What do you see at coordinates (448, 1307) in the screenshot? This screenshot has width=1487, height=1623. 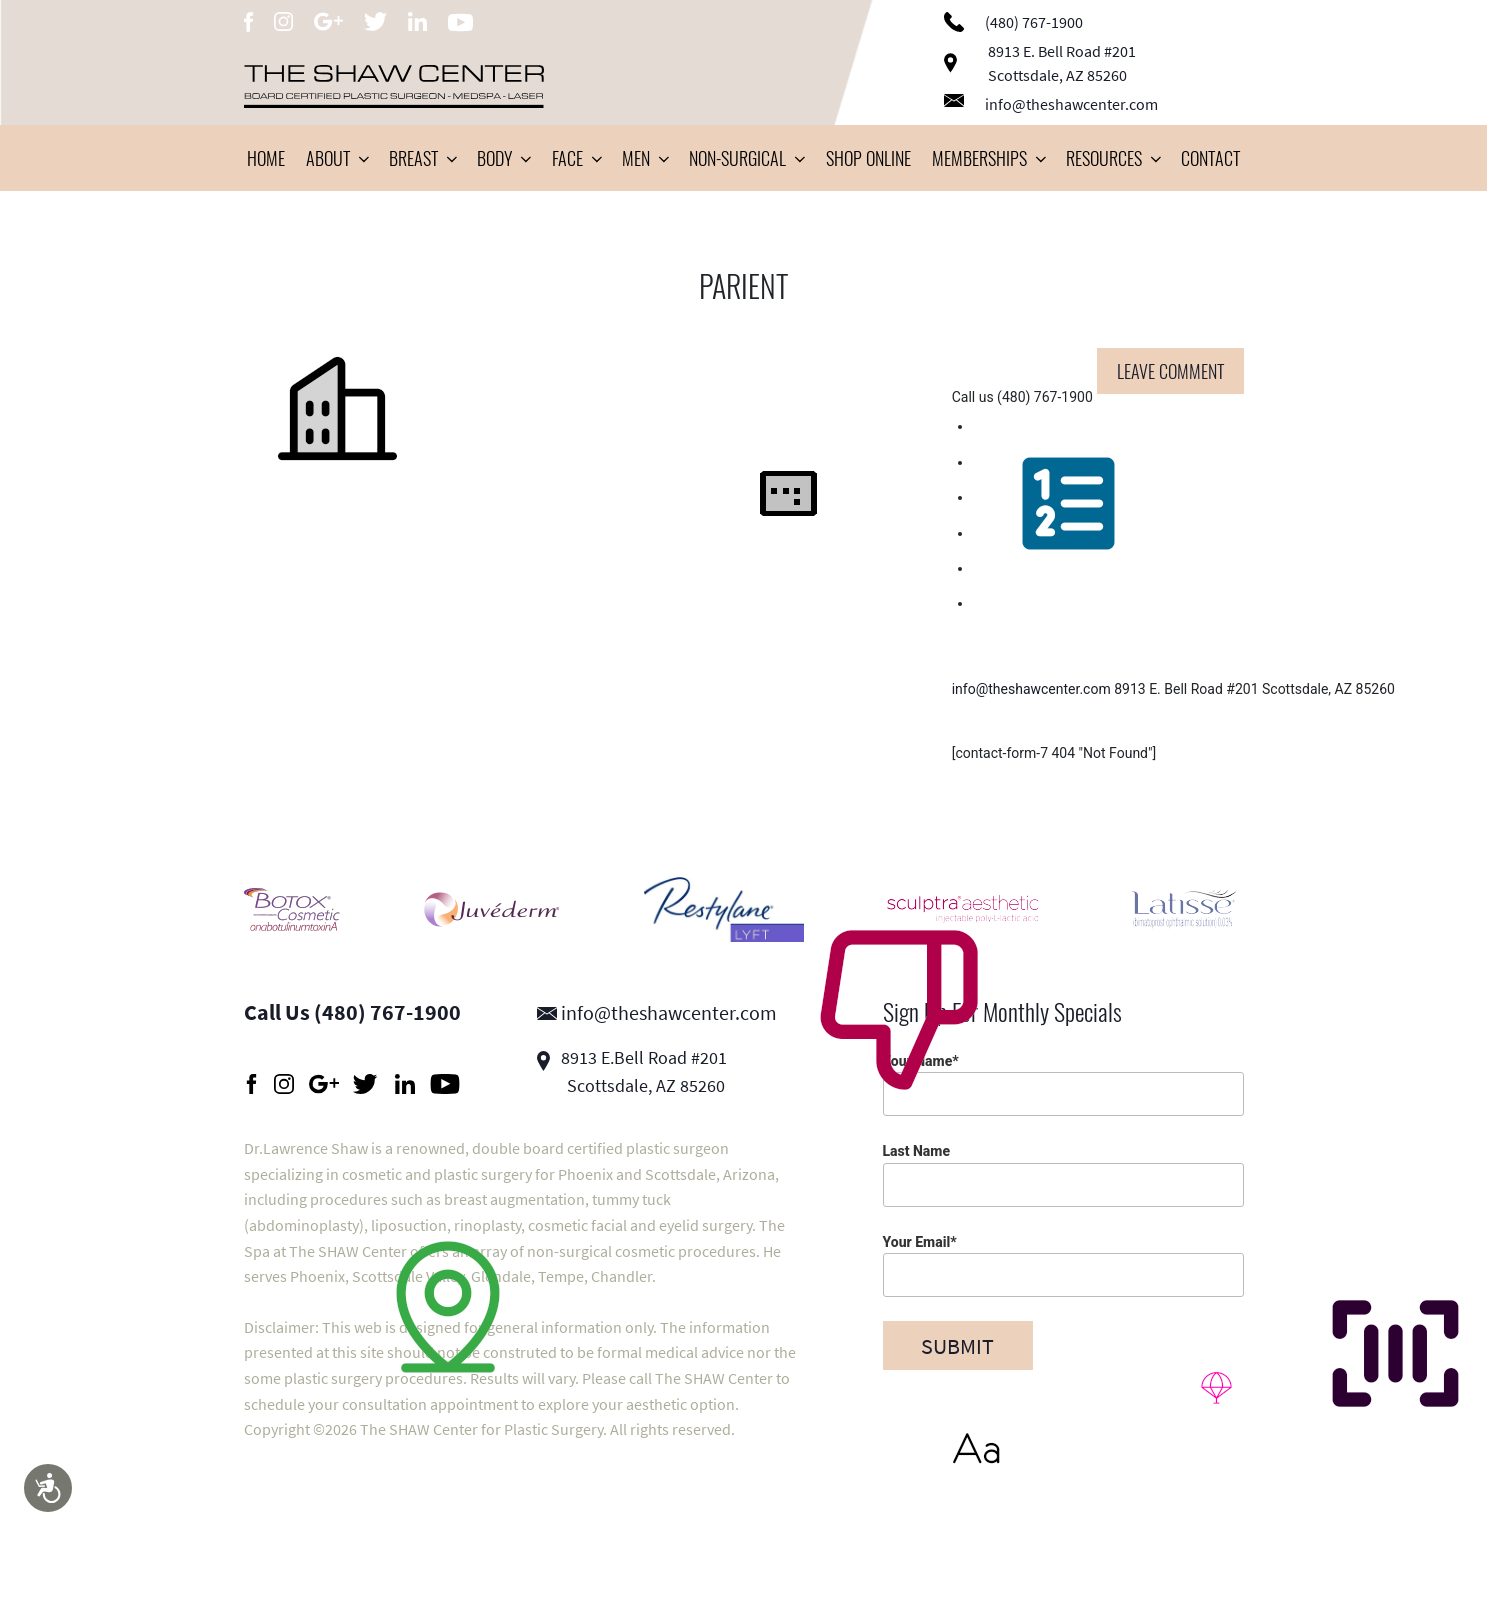 I see `view location on map` at bounding box center [448, 1307].